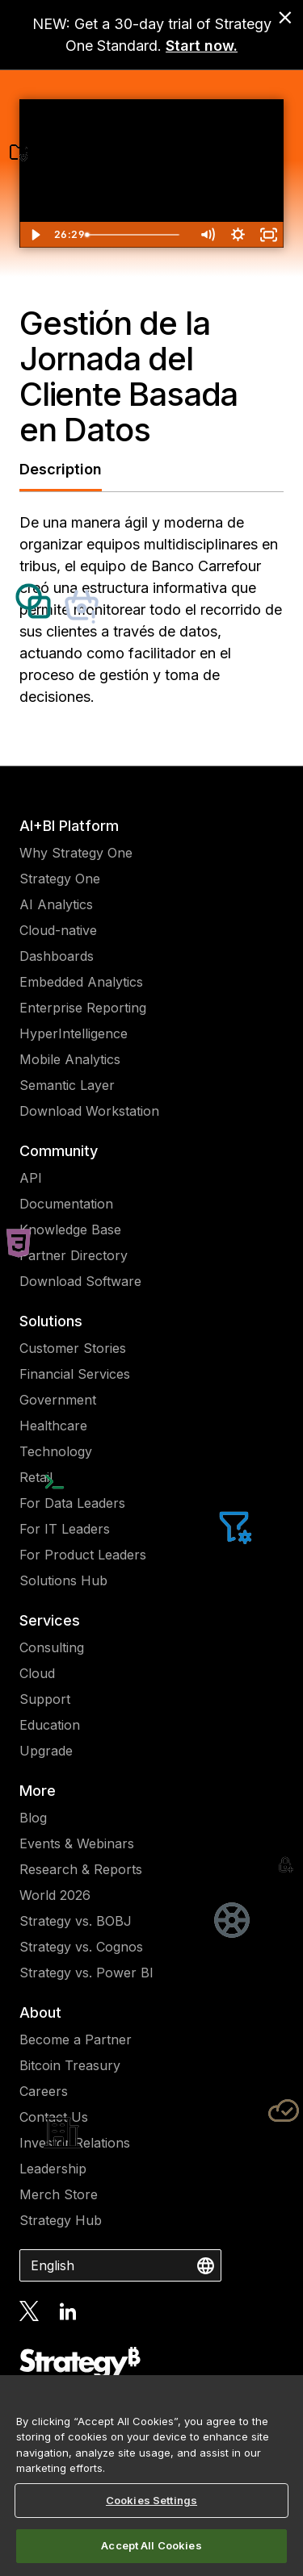 The height and width of the screenshot is (2576, 303). Describe the element at coordinates (61, 2132) in the screenshot. I see `view office or workplace location` at that location.